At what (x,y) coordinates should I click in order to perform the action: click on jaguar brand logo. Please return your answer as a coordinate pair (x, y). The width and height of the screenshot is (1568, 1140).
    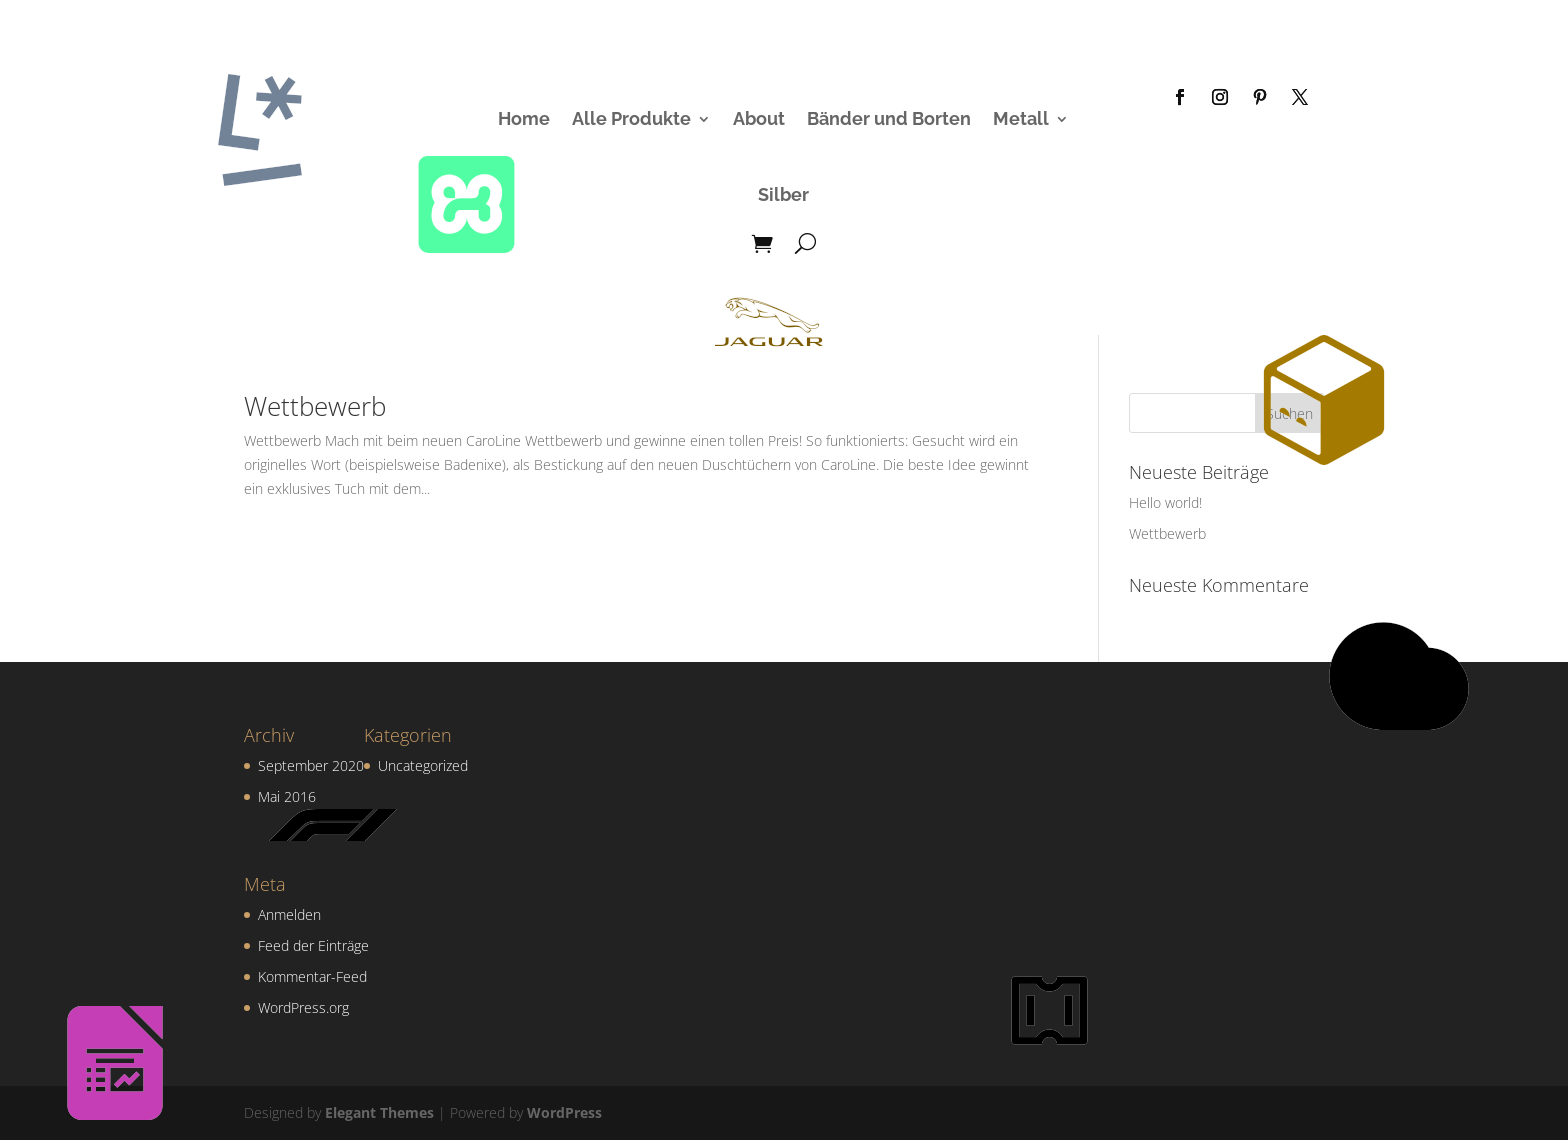
    Looking at the image, I should click on (769, 322).